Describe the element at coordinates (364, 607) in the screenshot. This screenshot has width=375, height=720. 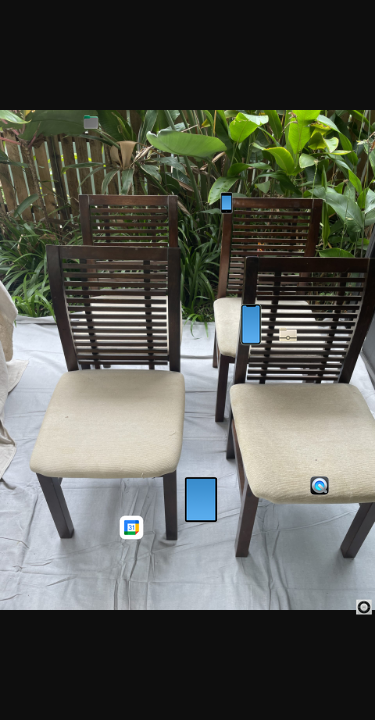
I see `iPod shuffle device icon` at that location.